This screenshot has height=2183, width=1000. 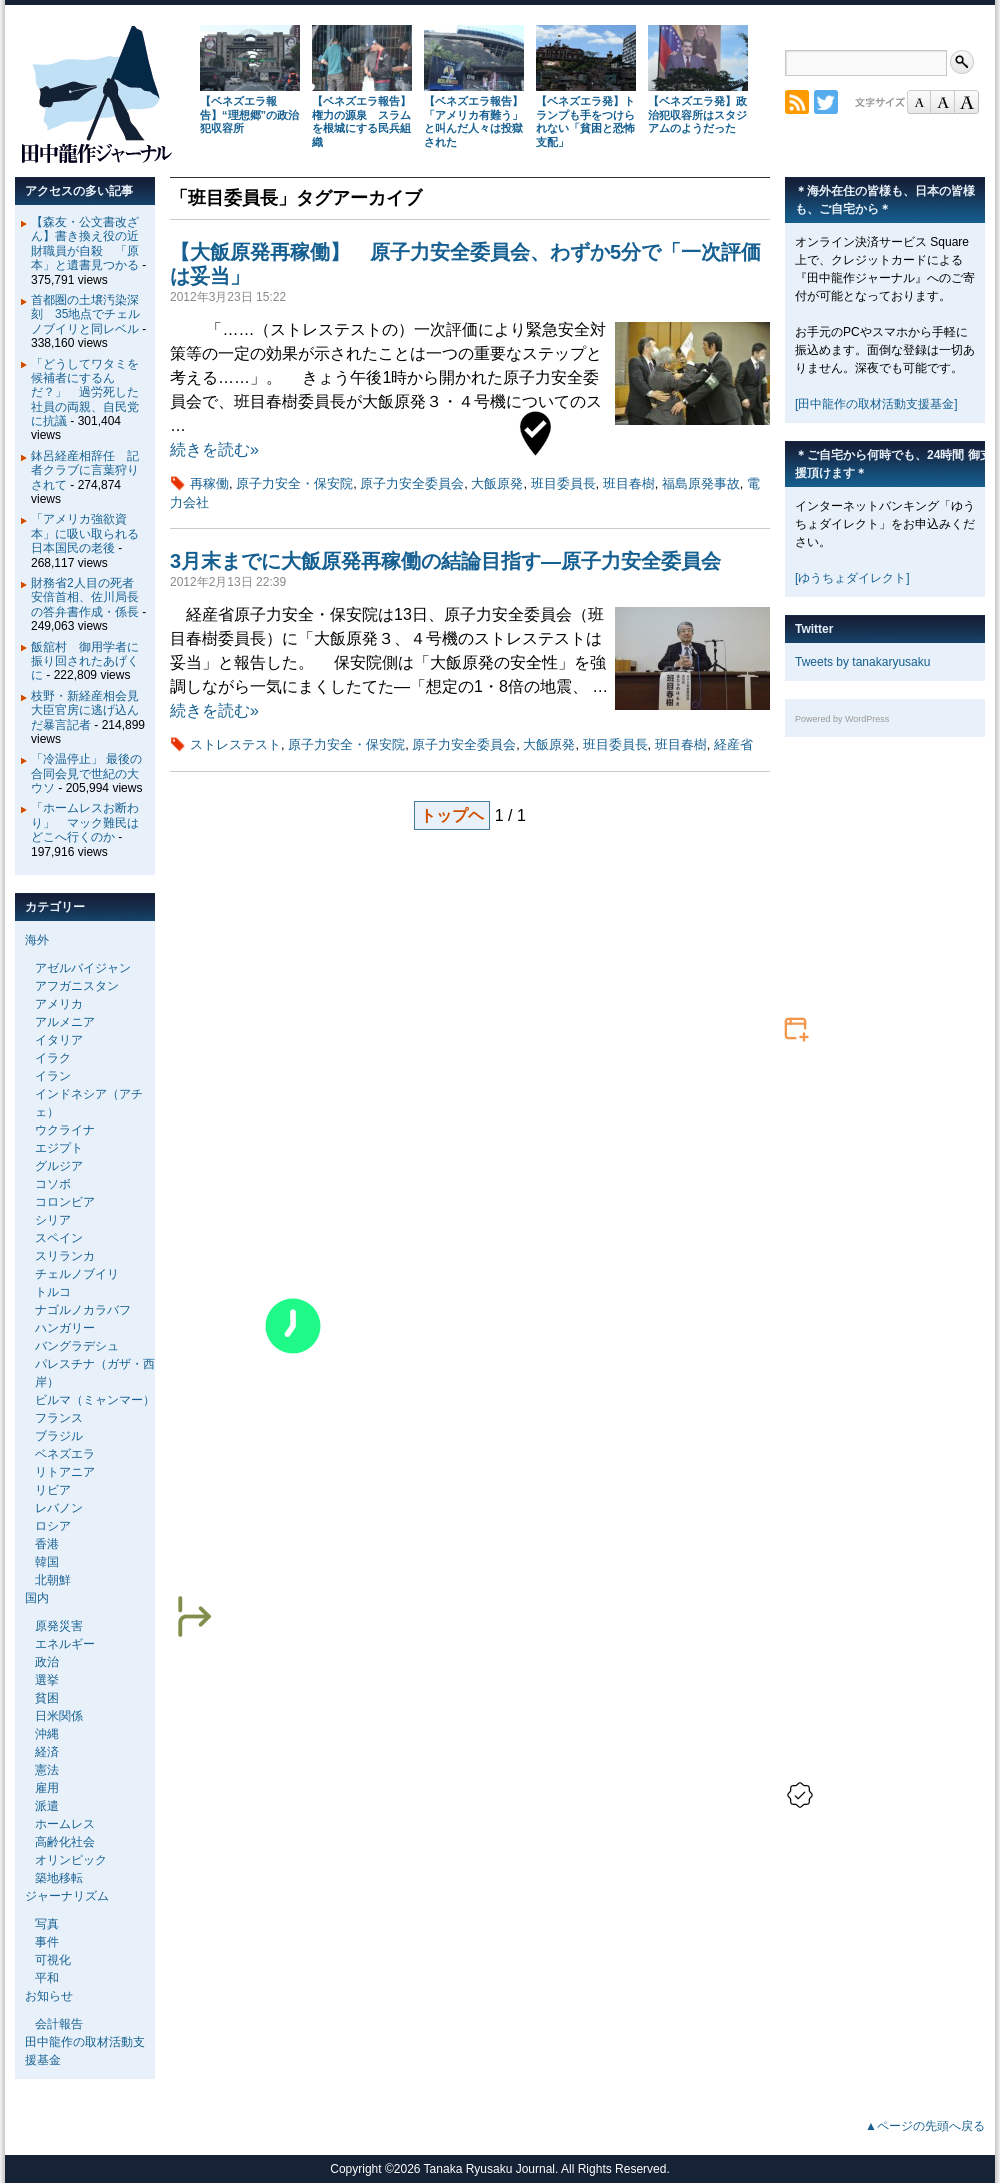 I want to click on open a new browser tab, so click(x=795, y=1028).